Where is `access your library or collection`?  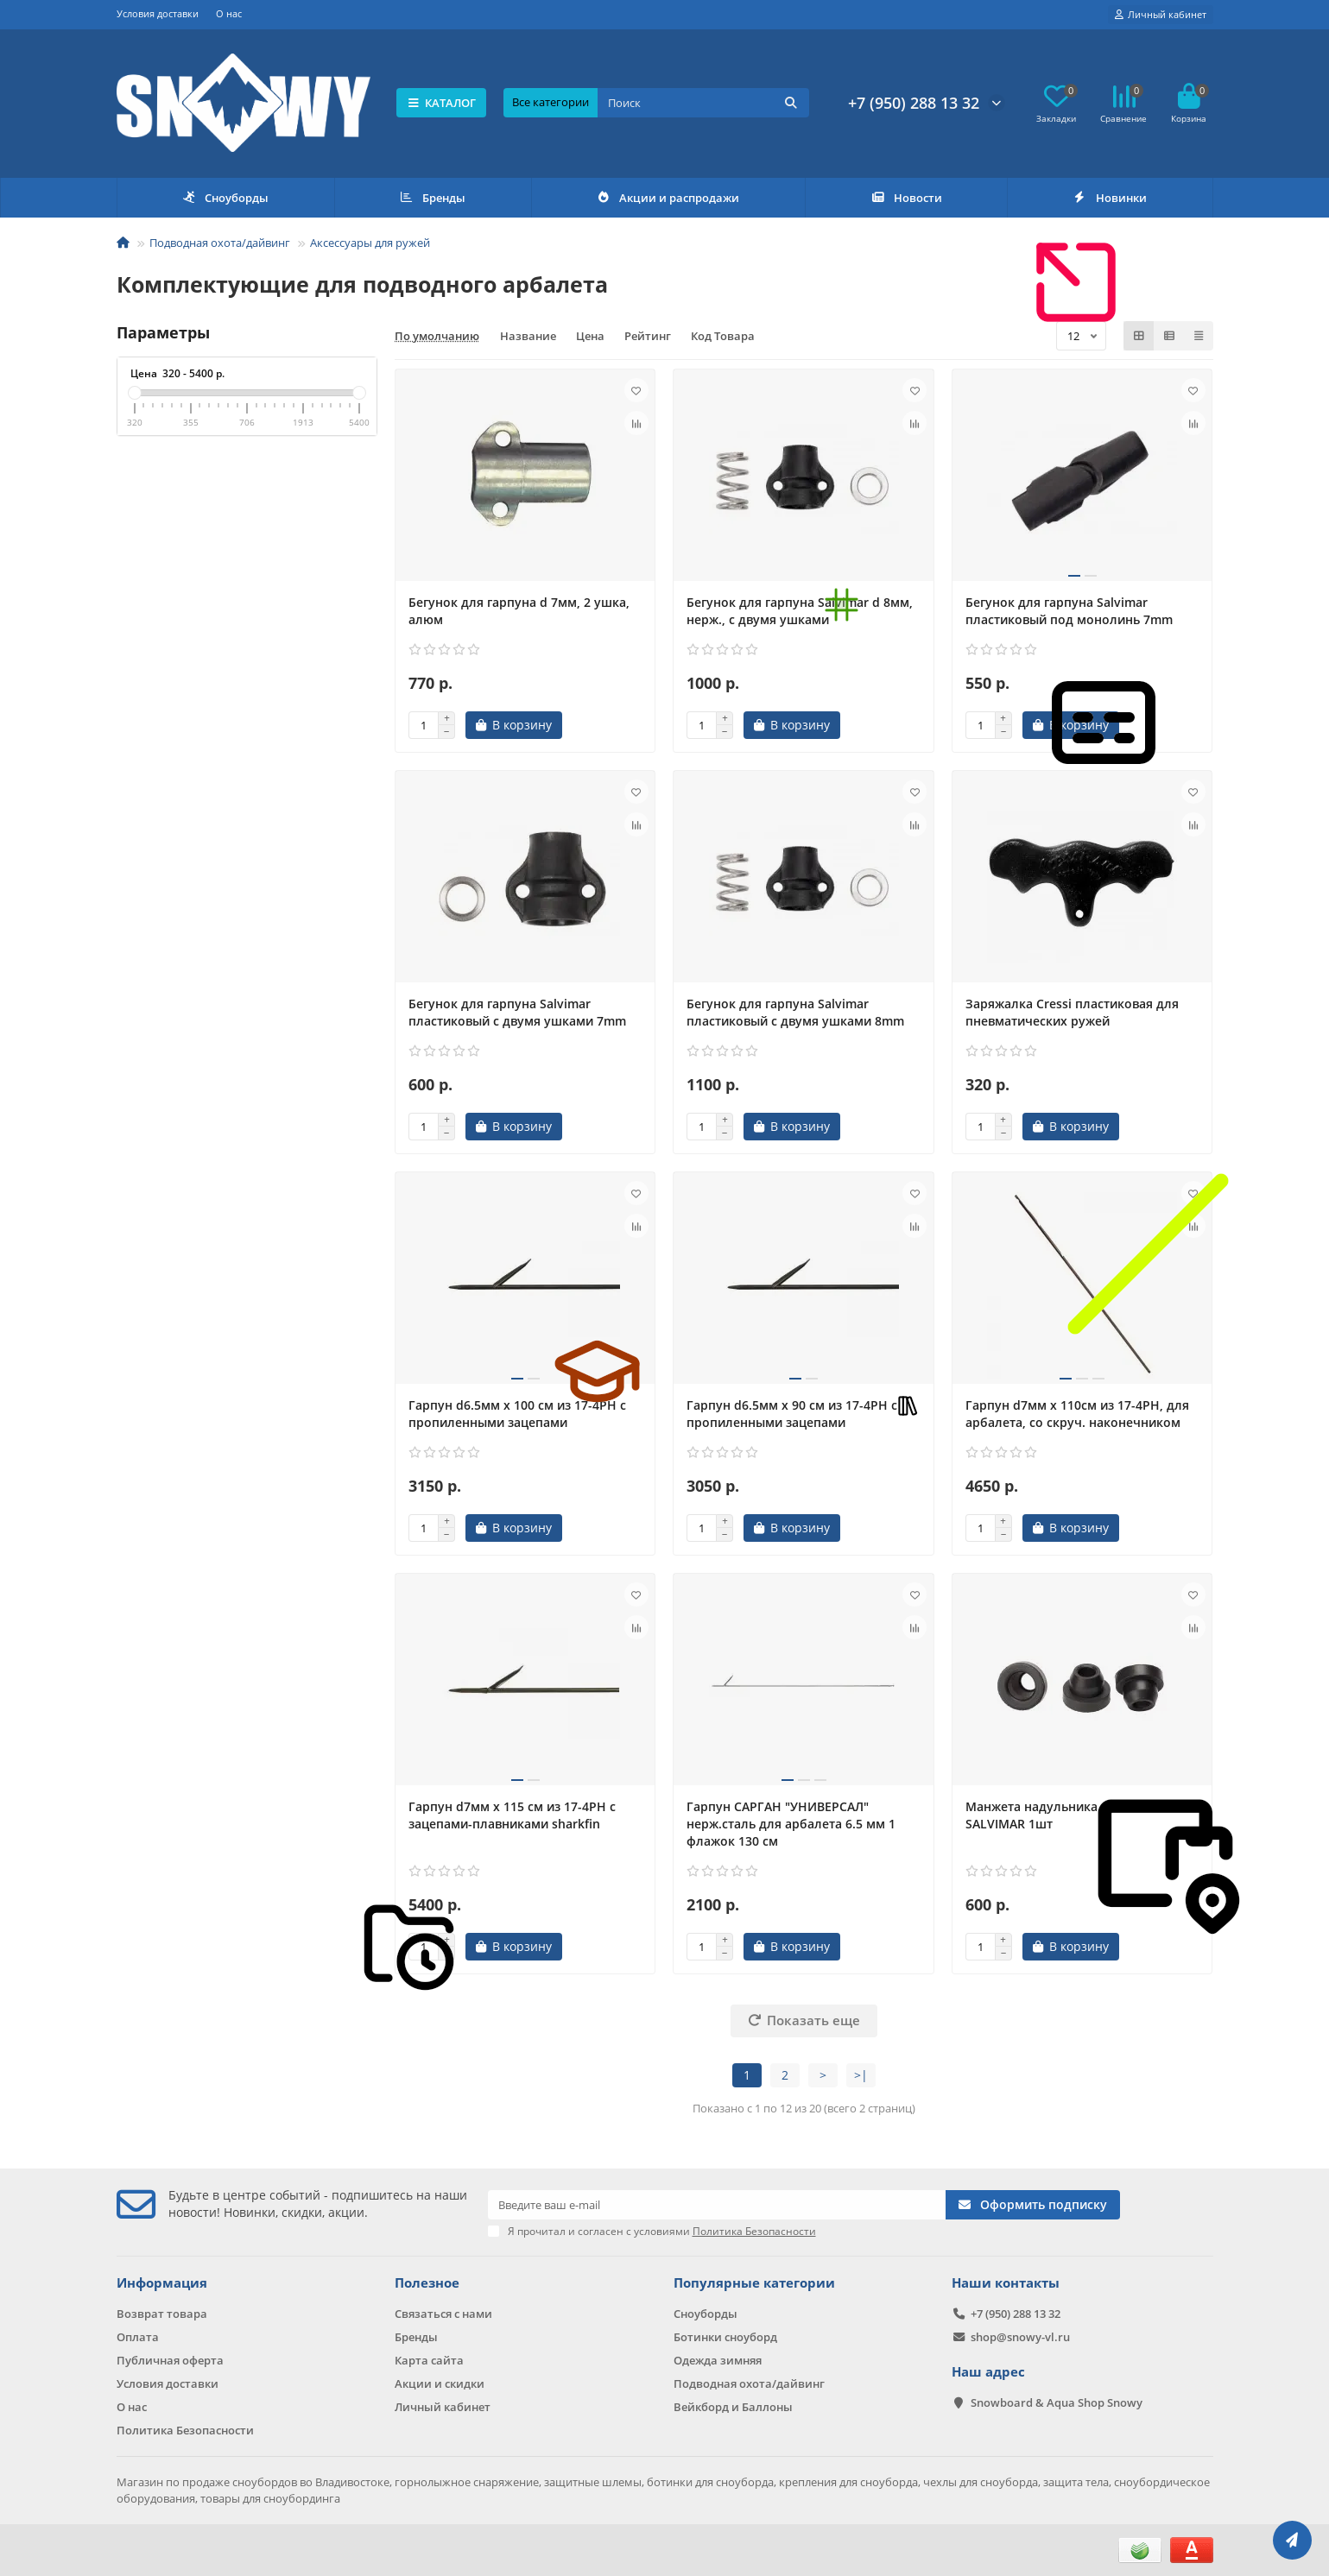
access your library or collection is located at coordinates (908, 1405).